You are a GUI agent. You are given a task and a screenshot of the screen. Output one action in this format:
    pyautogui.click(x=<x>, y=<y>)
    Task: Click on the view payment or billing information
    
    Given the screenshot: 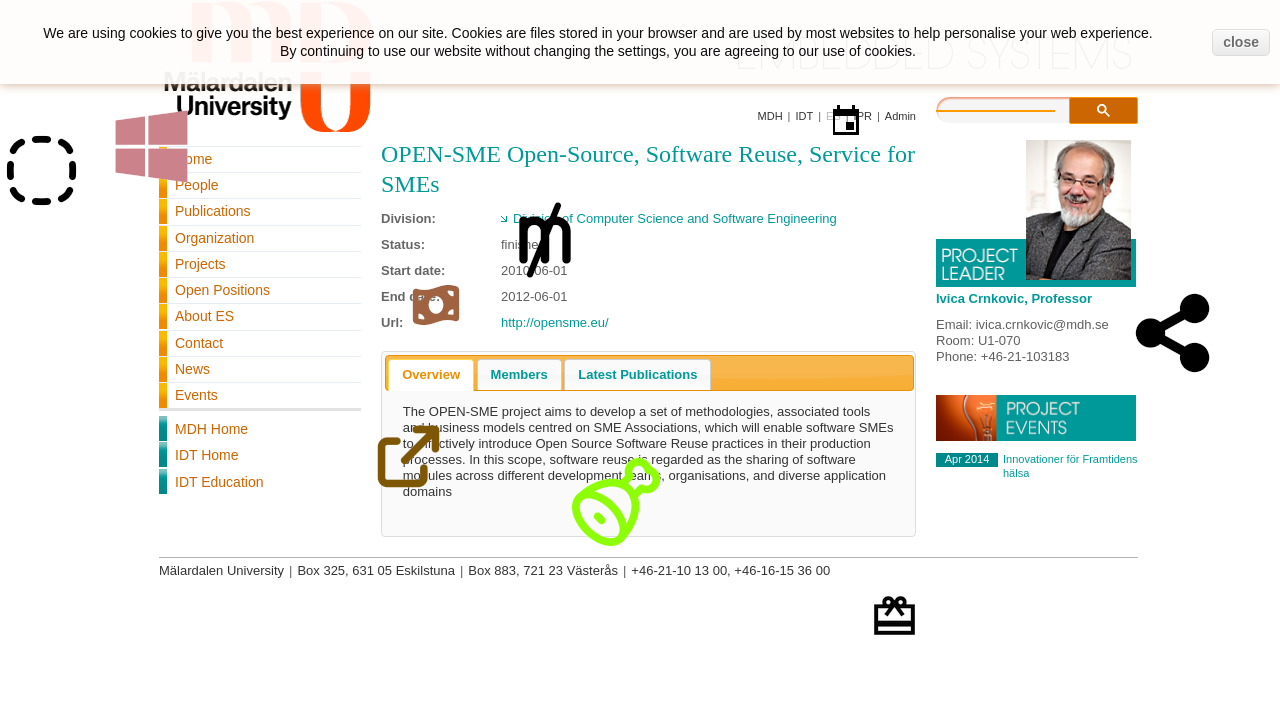 What is the action you would take?
    pyautogui.click(x=436, y=305)
    